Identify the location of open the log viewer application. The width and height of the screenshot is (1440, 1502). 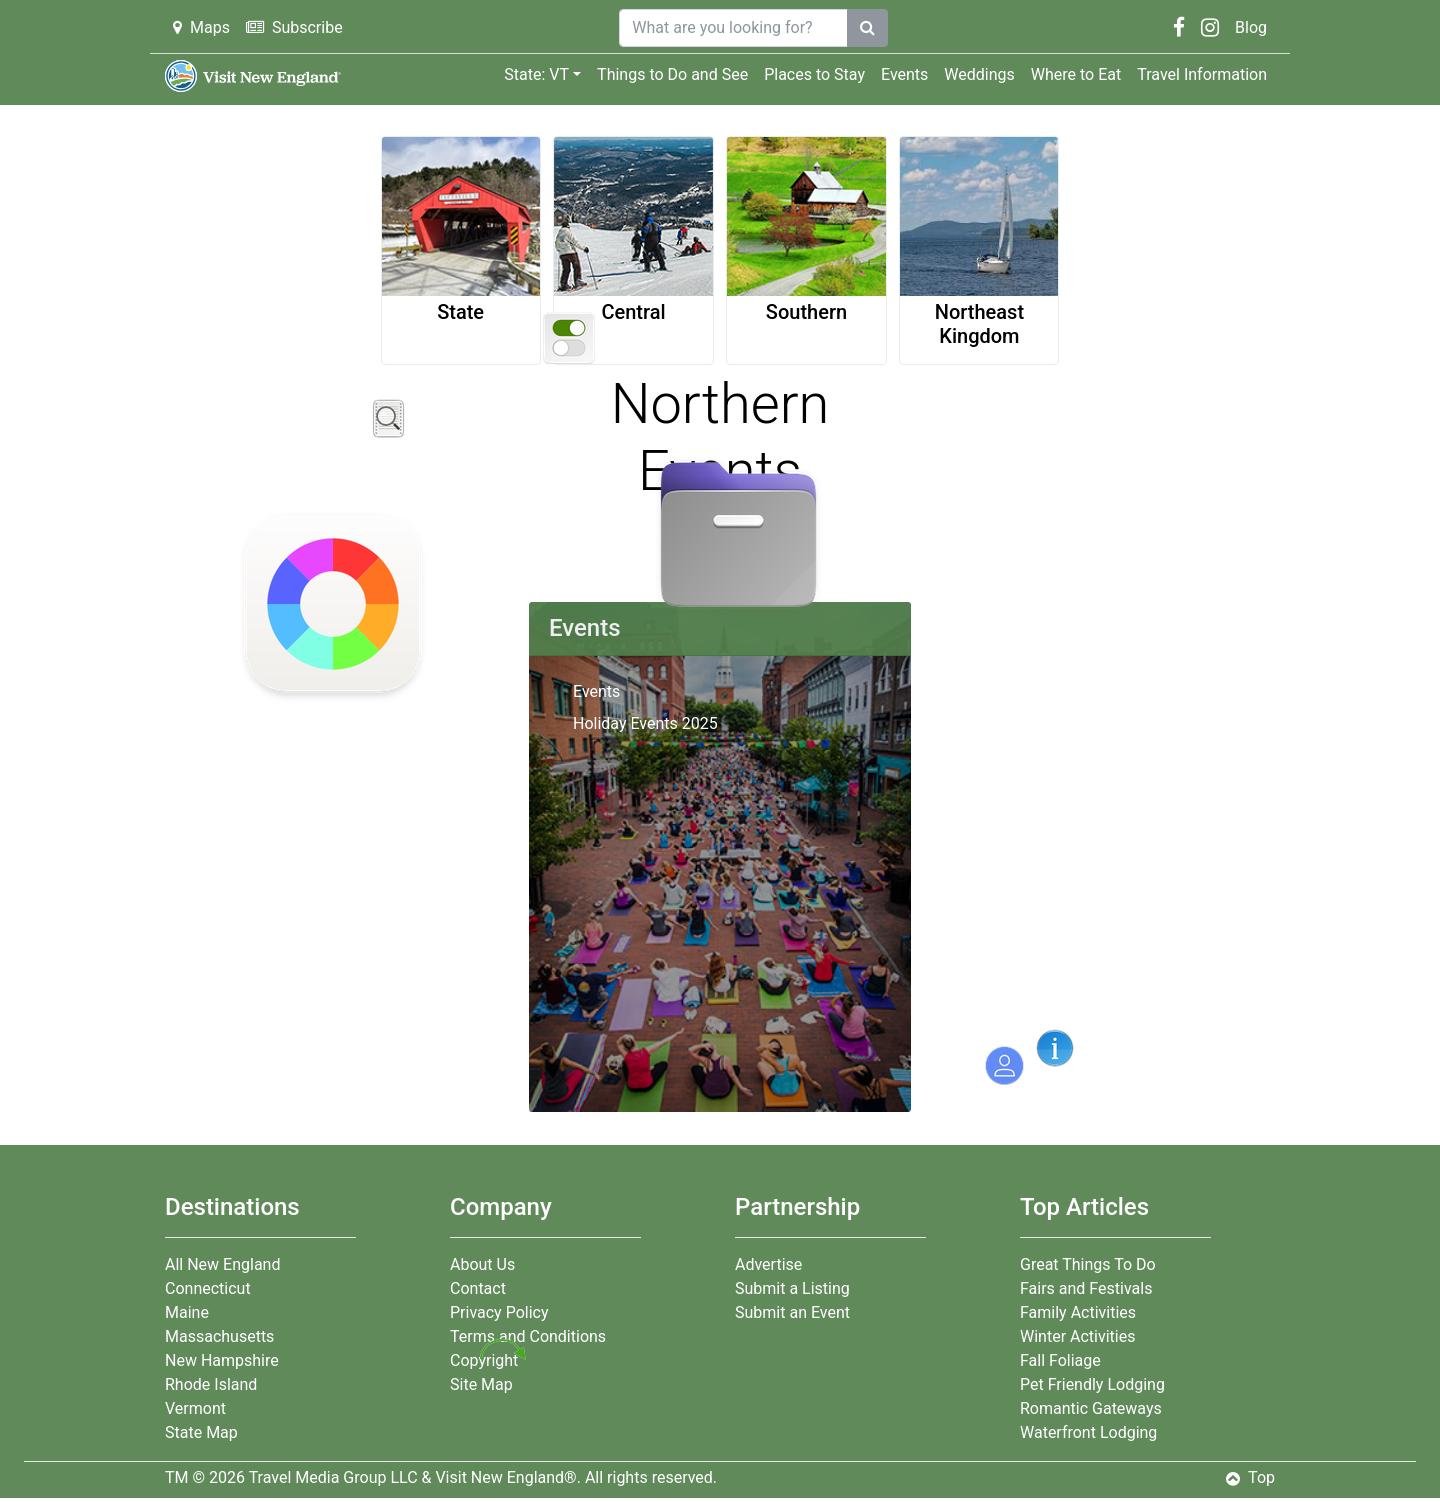
(388, 418).